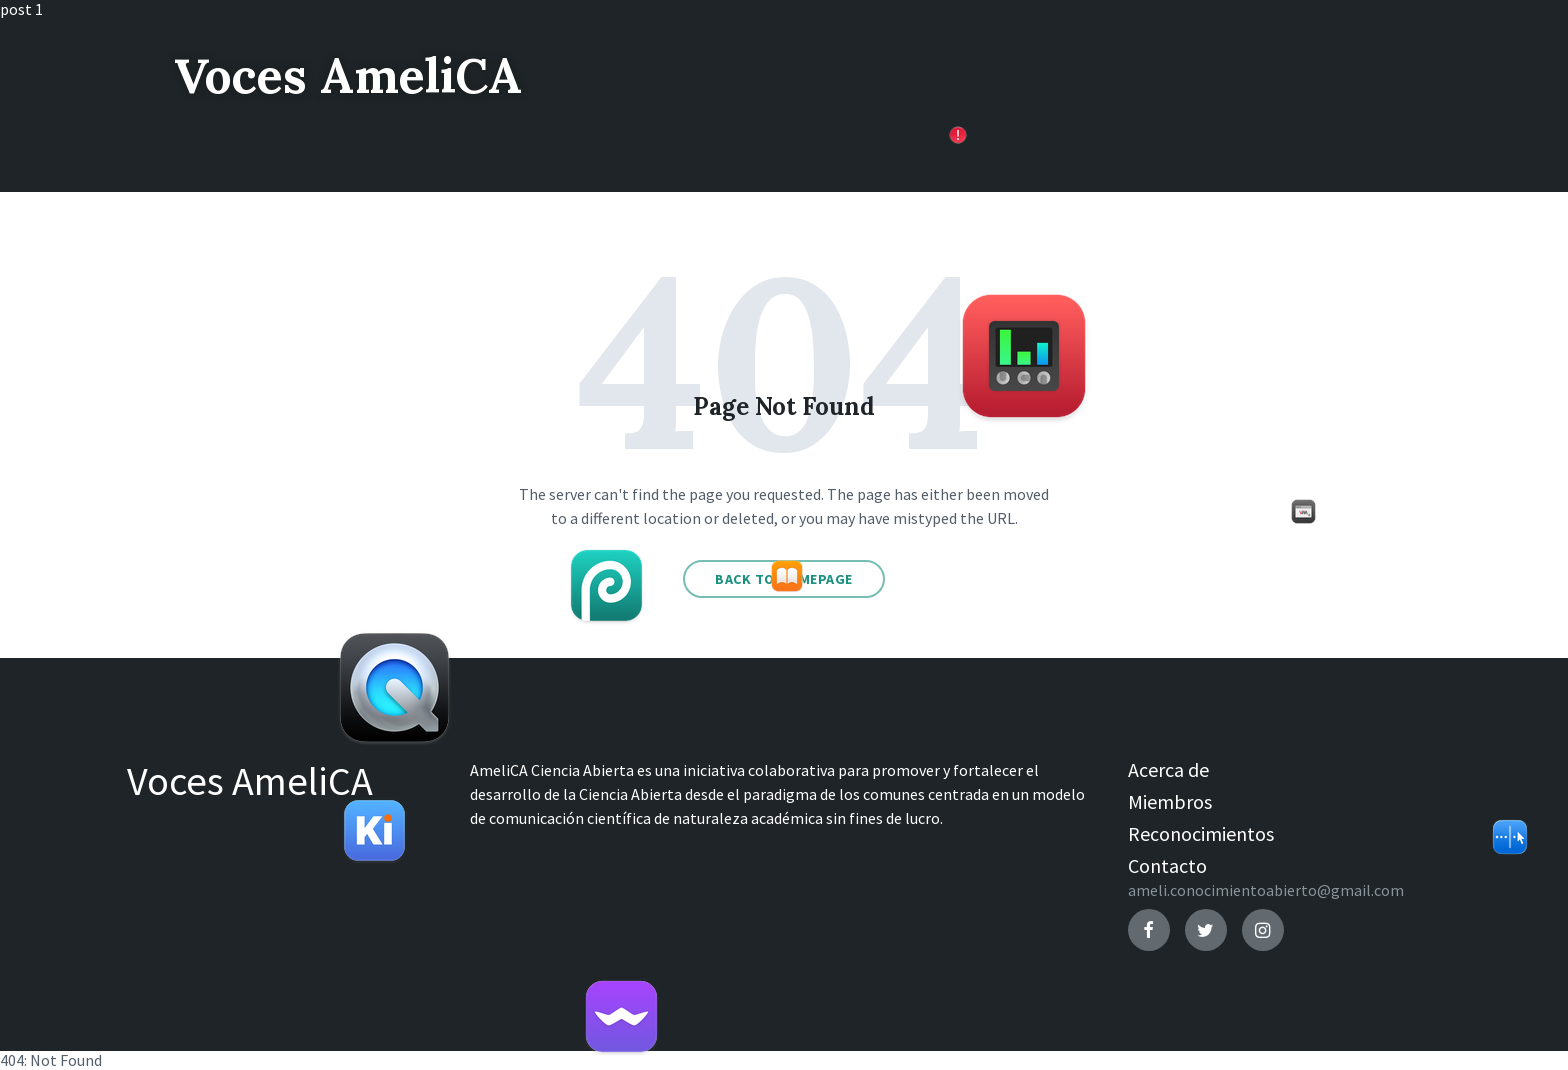  What do you see at coordinates (374, 830) in the screenshot?
I see `open KiCad electronic design automation software` at bounding box center [374, 830].